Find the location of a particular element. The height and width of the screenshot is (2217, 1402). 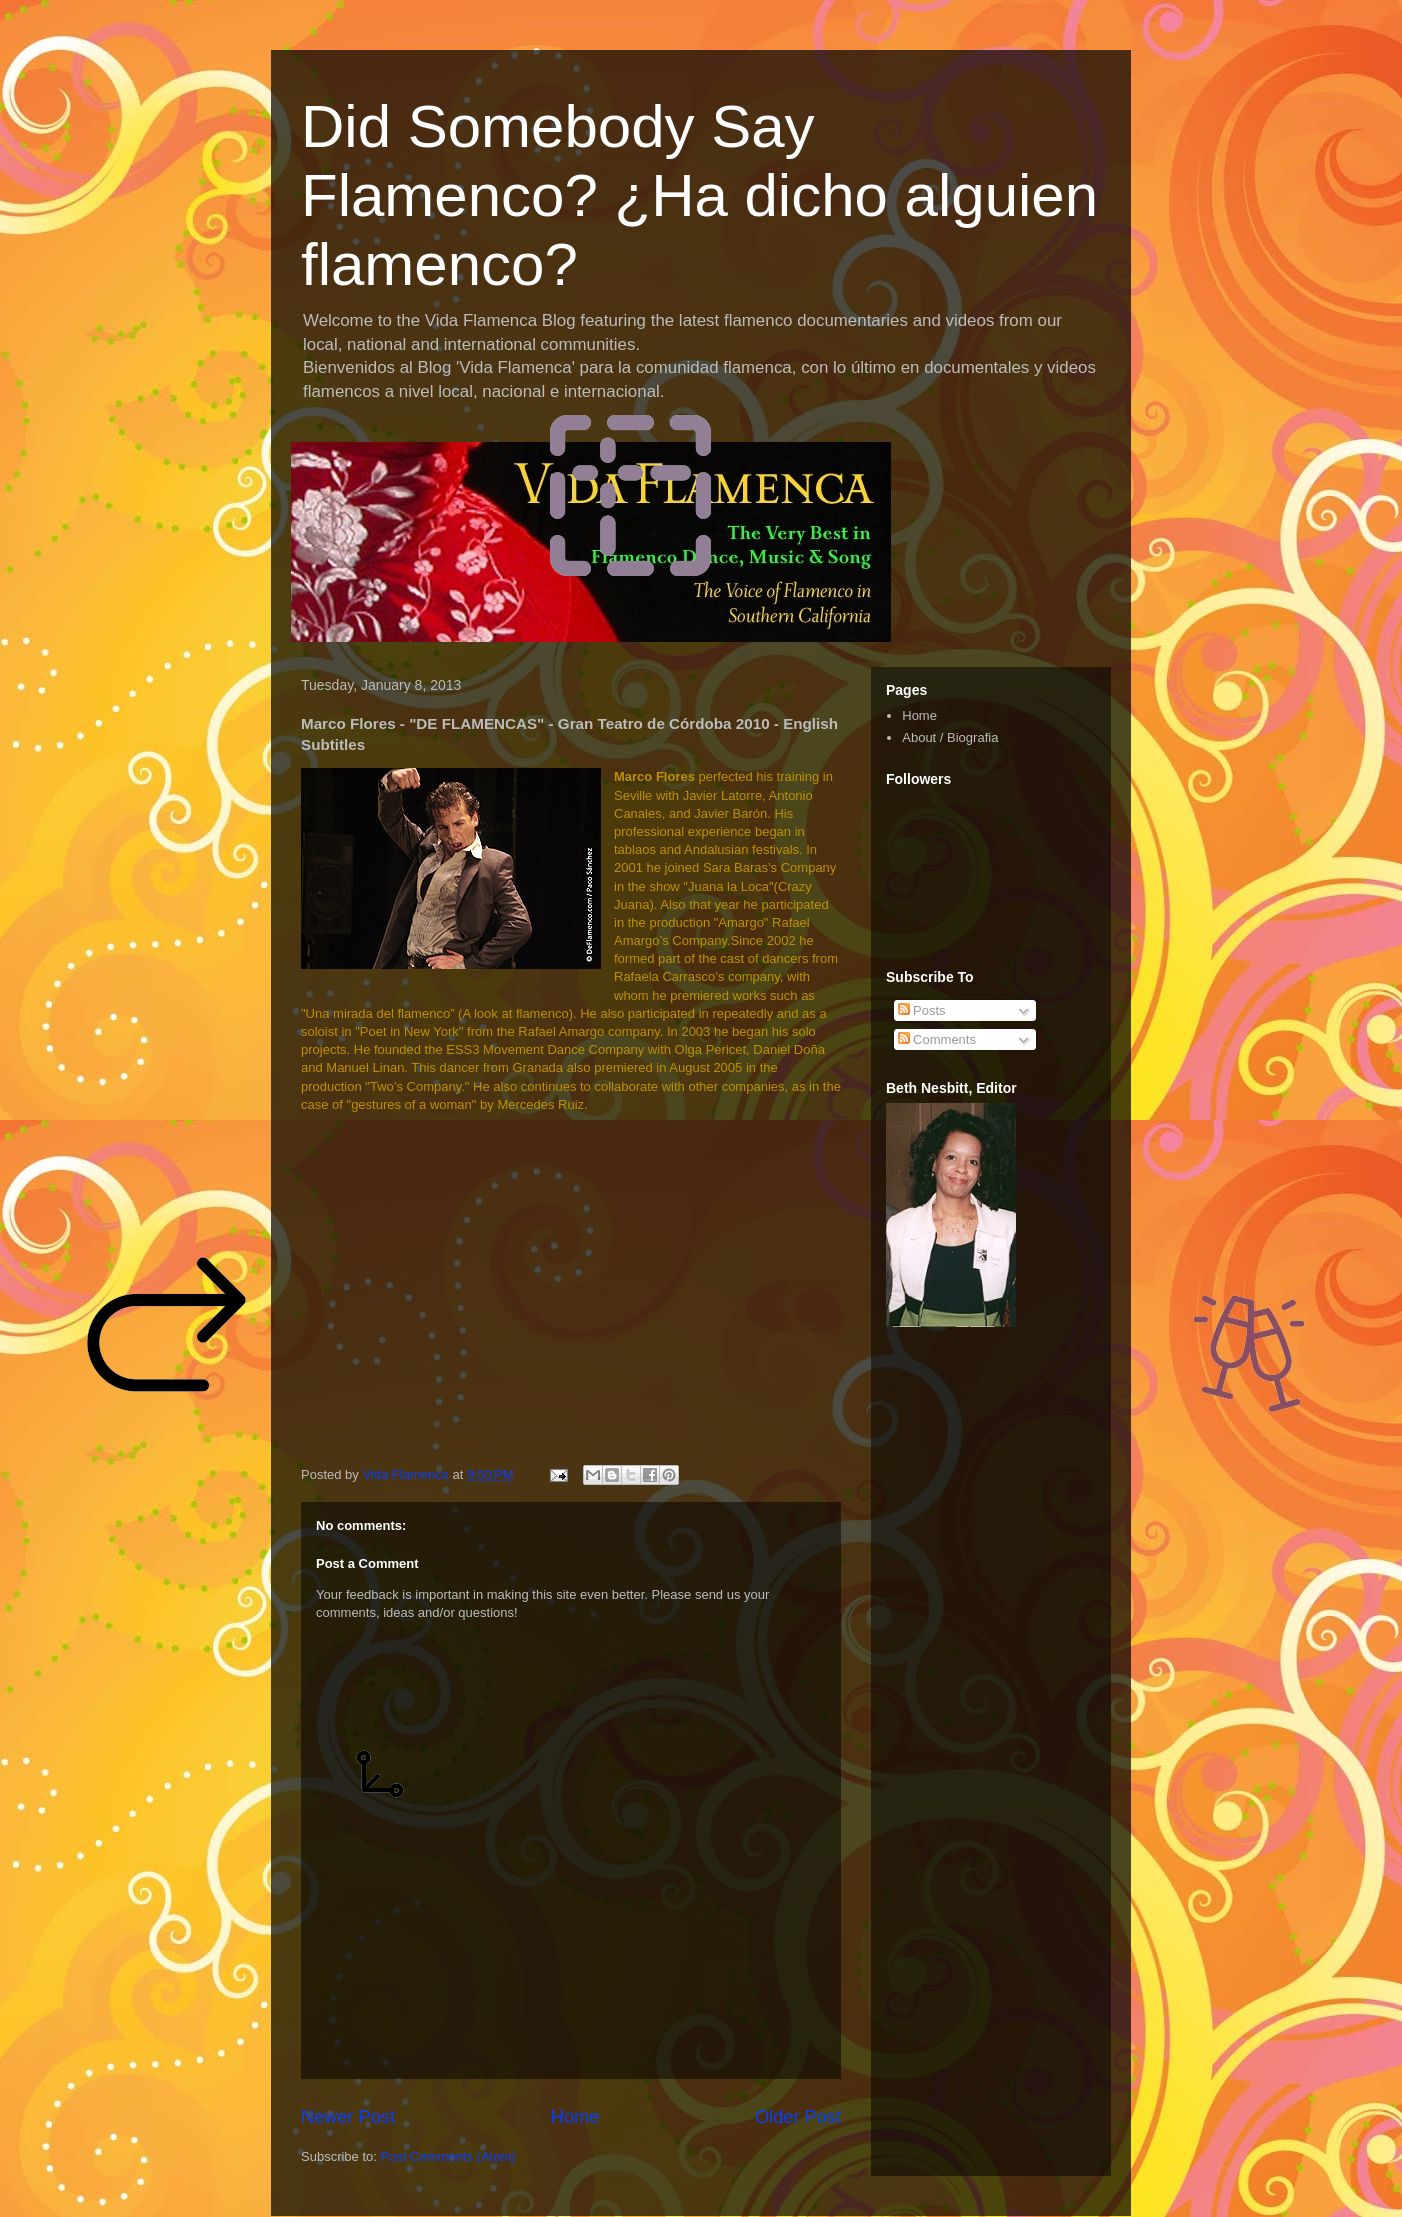

redo last action is located at coordinates (166, 1330).